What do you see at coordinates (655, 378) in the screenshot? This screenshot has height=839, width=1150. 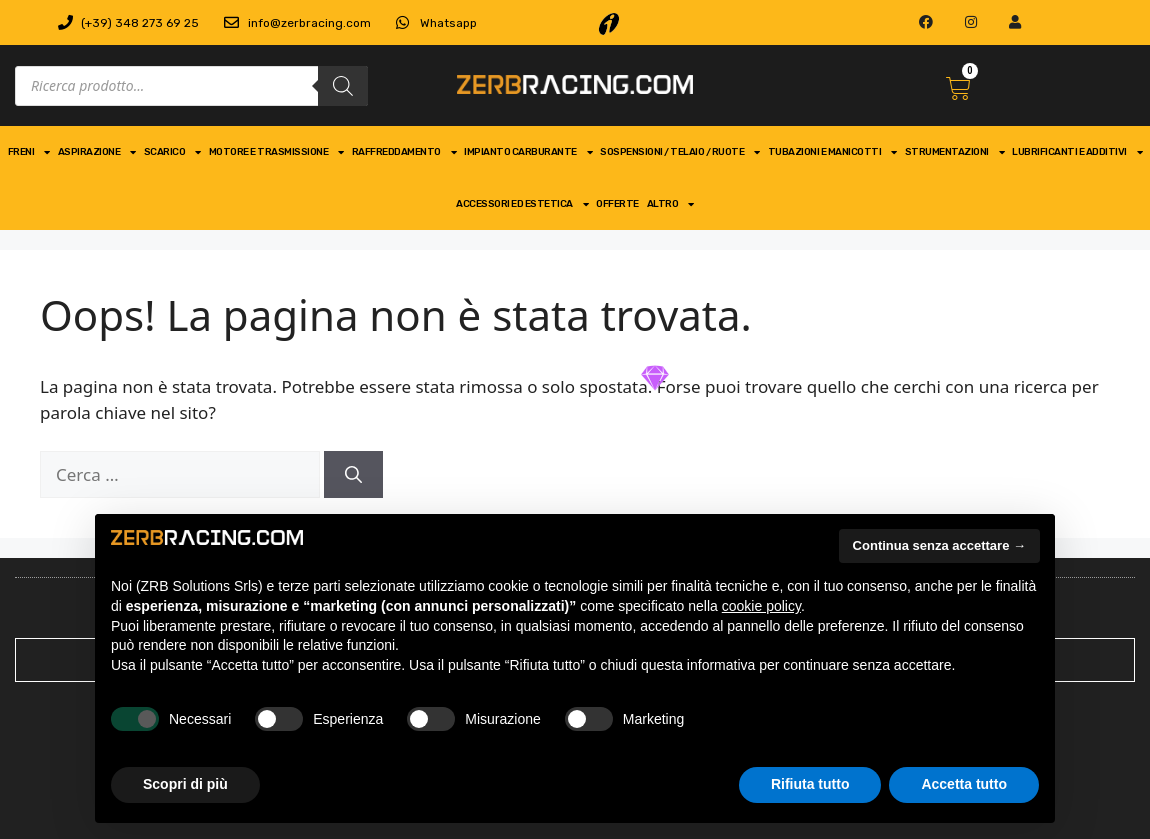 I see `open Sketch design app` at bounding box center [655, 378].